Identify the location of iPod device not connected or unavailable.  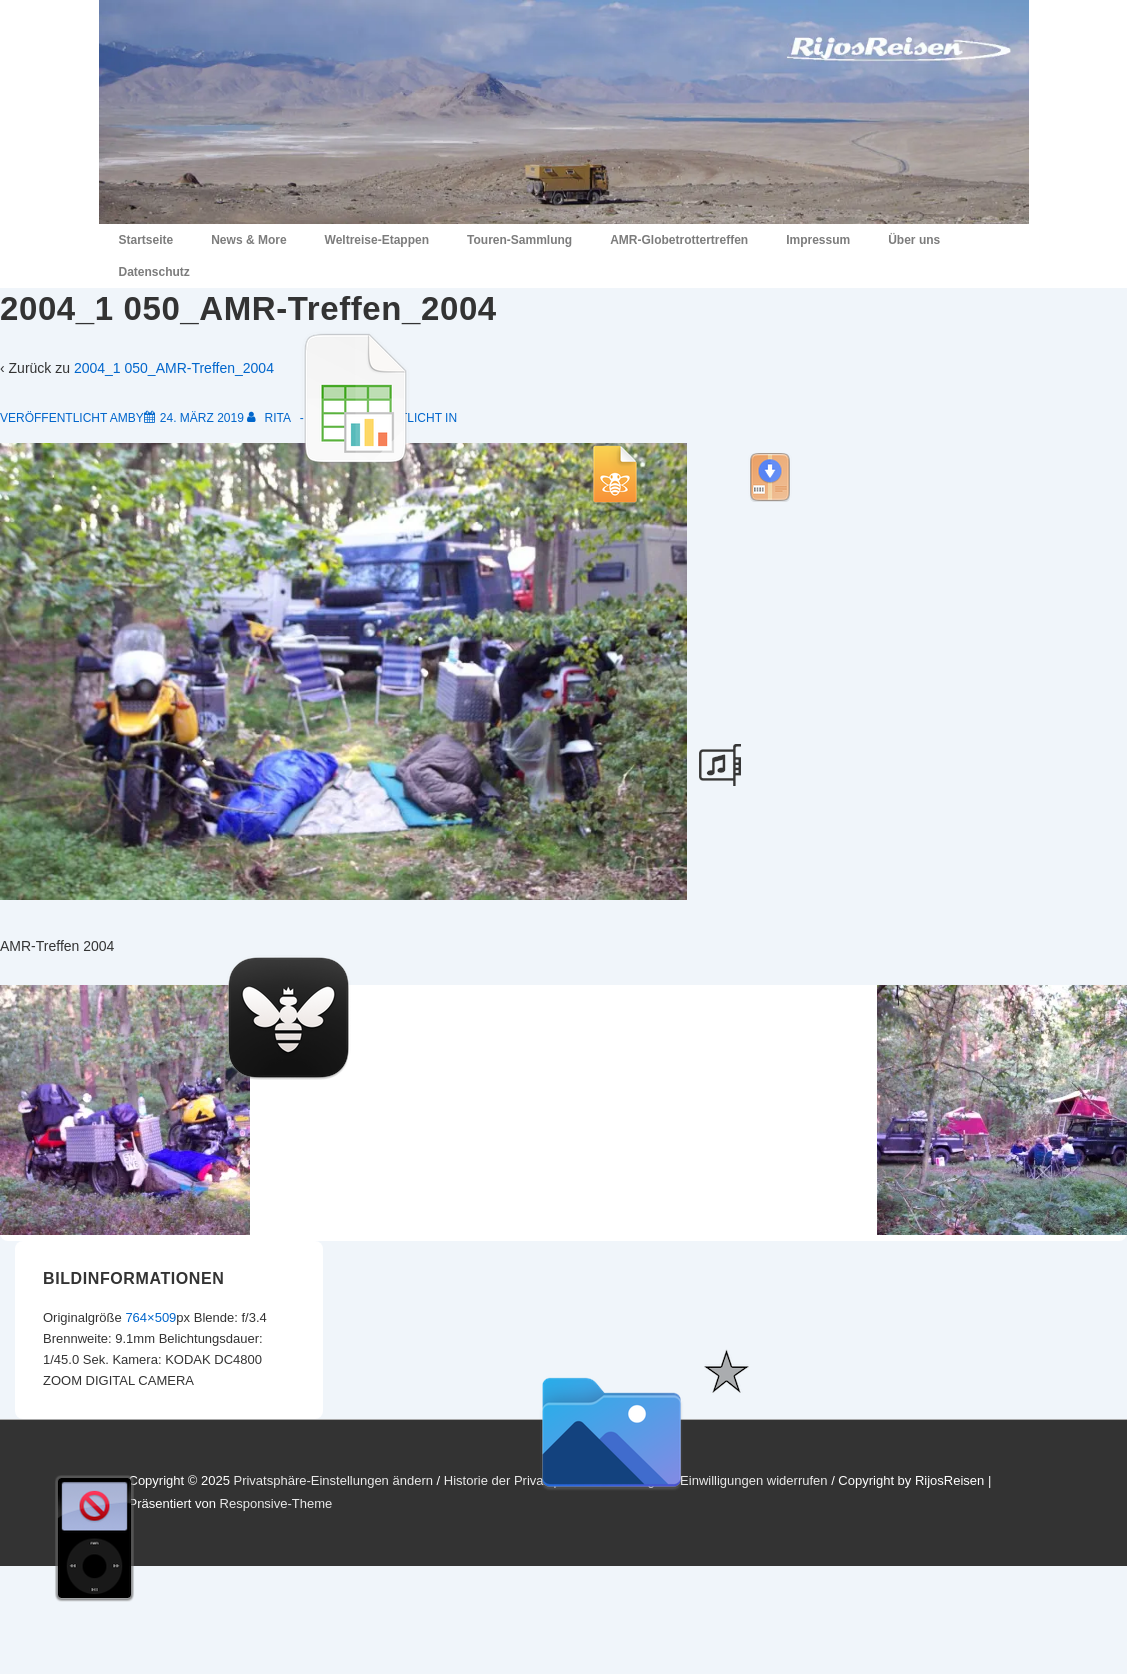
(94, 1538).